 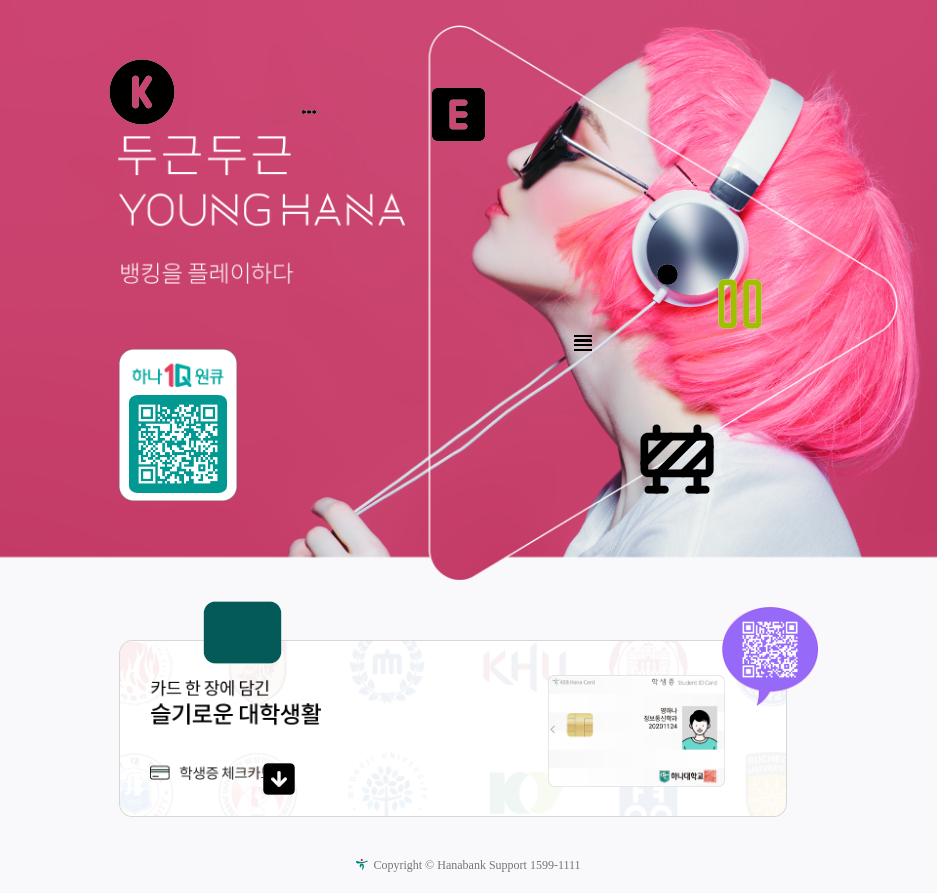 What do you see at coordinates (142, 92) in the screenshot?
I see `indicates a keyboard shortcut or hotkey` at bounding box center [142, 92].